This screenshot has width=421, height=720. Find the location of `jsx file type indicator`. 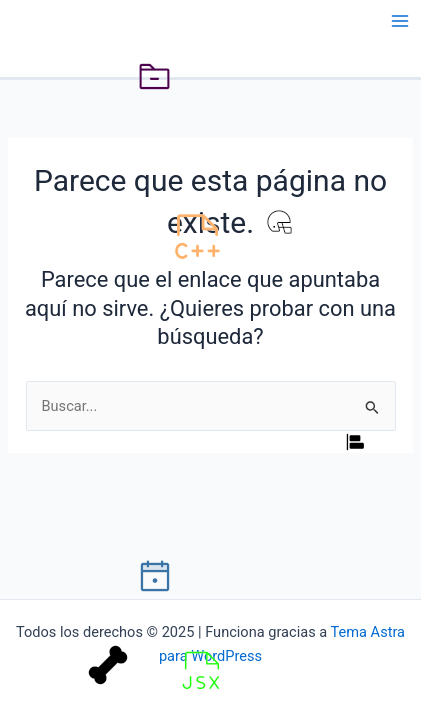

jsx file type indicator is located at coordinates (202, 672).